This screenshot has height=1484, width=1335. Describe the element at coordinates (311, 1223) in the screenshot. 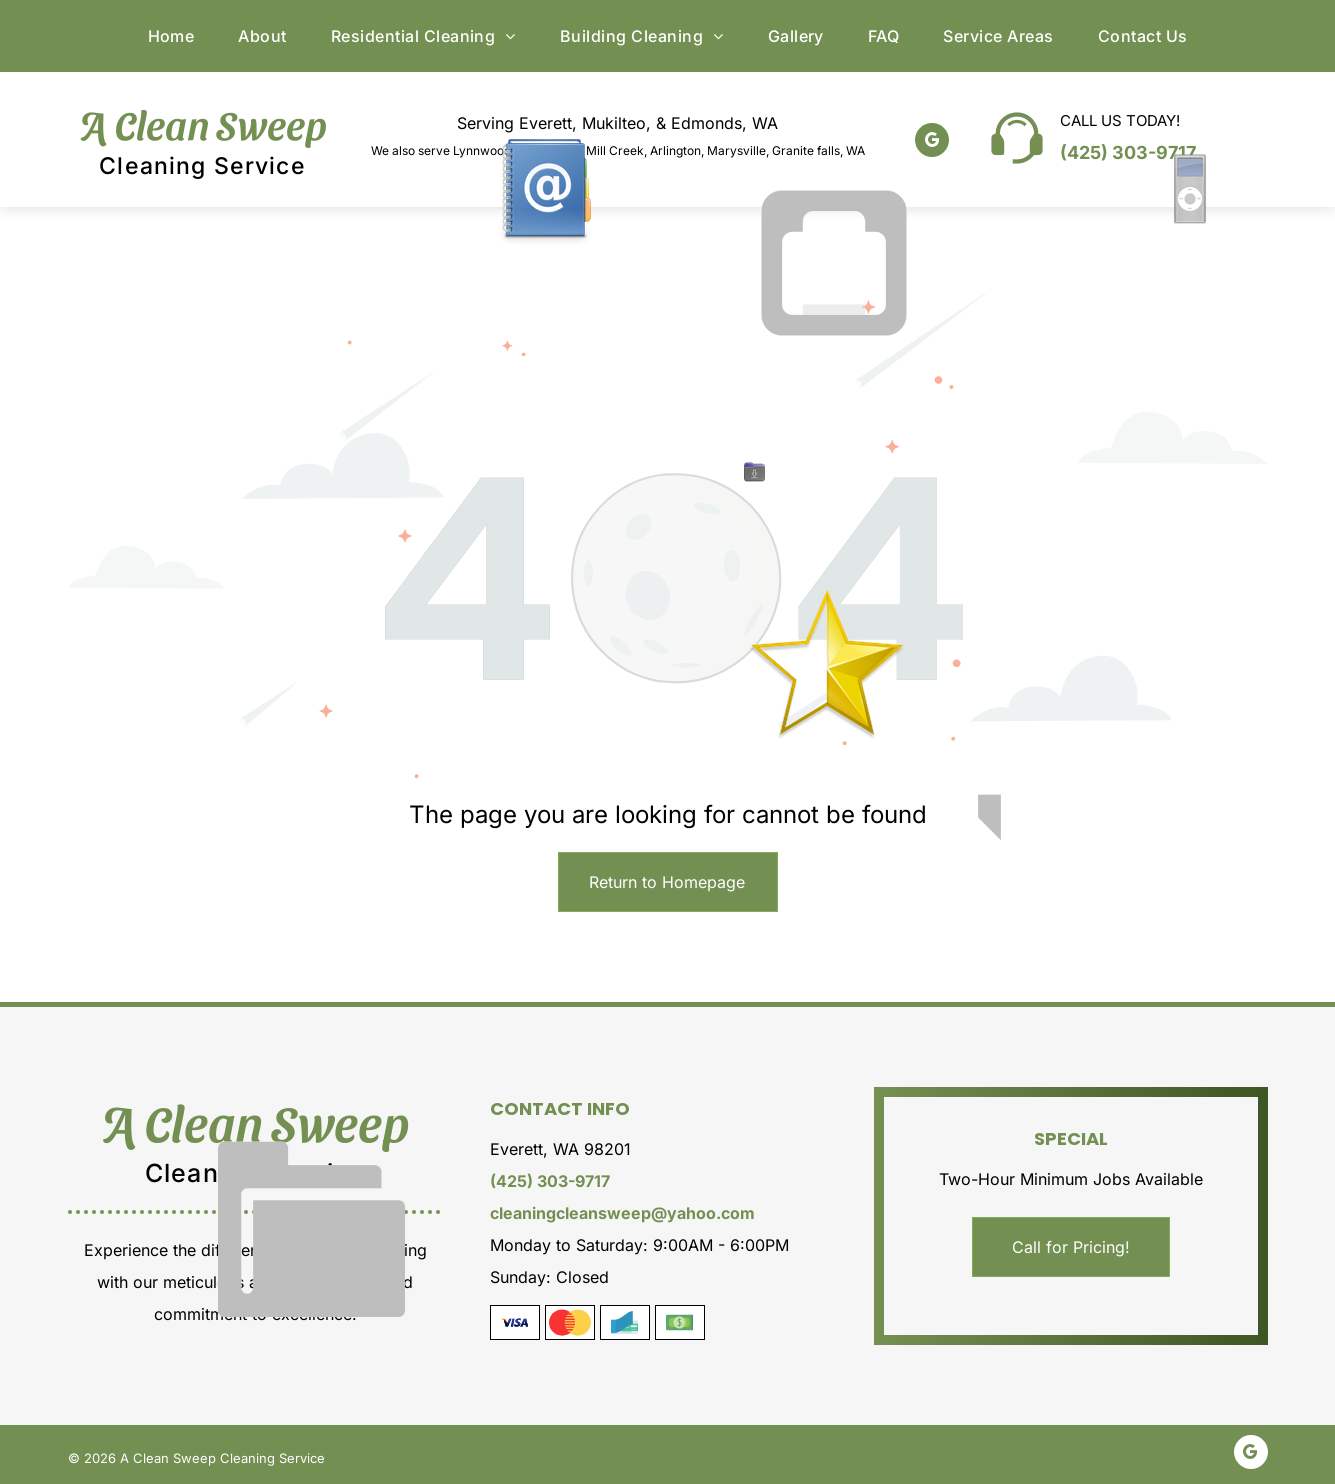

I see `access desktop folder` at that location.